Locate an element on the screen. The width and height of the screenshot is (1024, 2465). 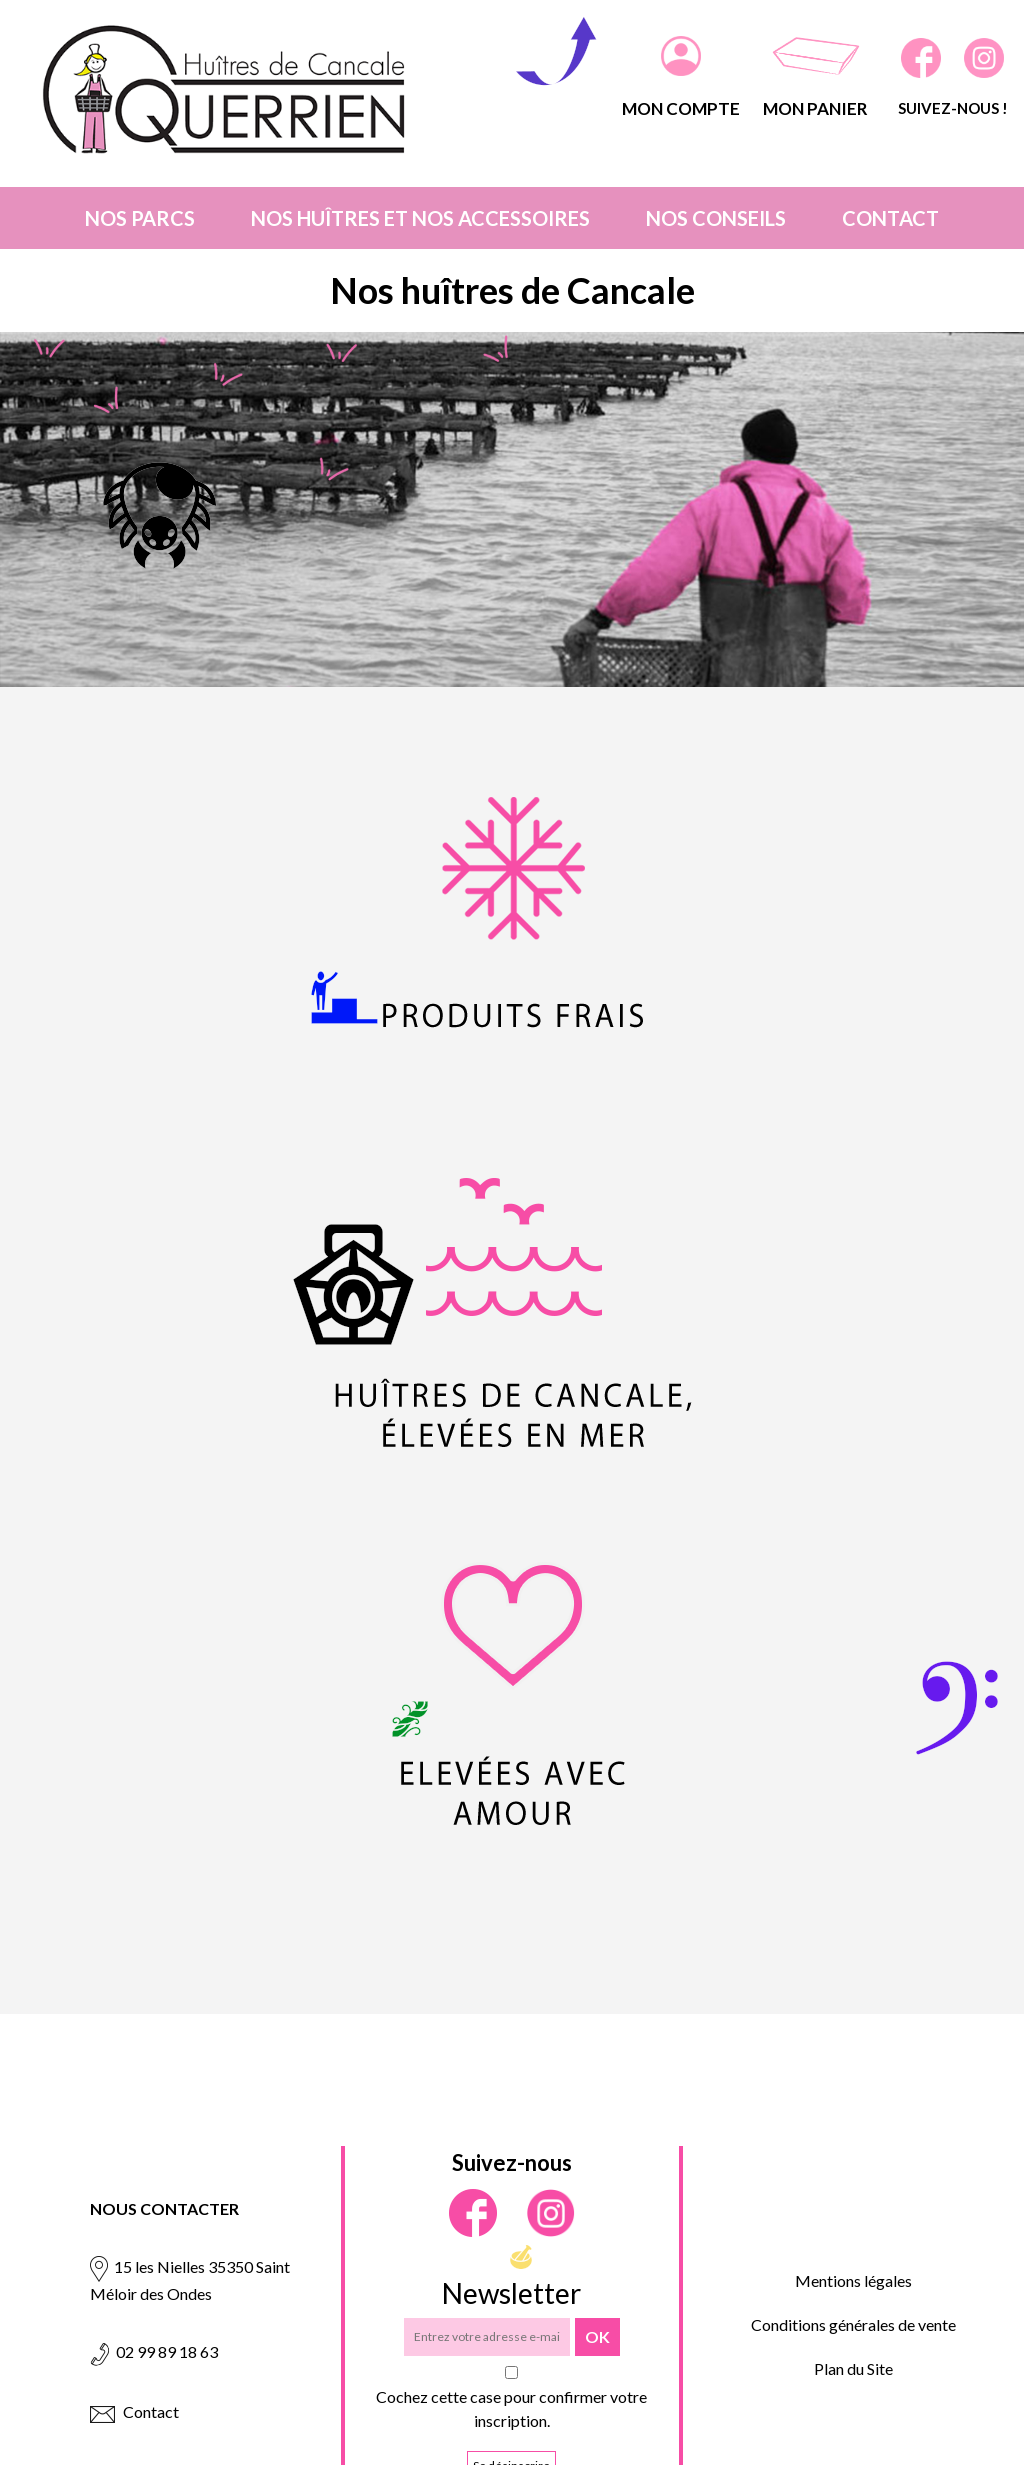
decorative plant or nature-themed game element is located at coordinates (410, 1719).